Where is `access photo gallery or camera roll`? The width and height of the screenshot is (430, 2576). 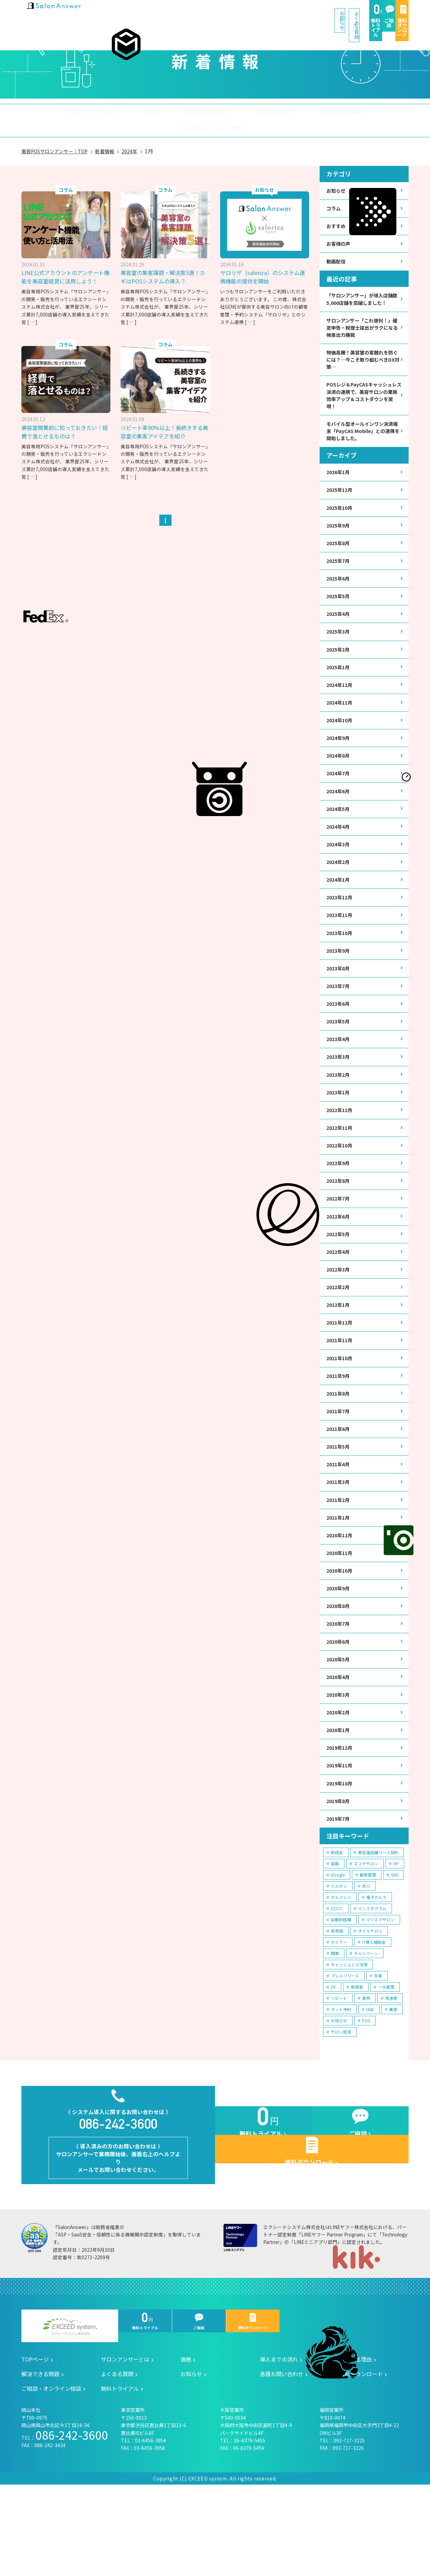
access photo gallery or camera roll is located at coordinates (398, 1540).